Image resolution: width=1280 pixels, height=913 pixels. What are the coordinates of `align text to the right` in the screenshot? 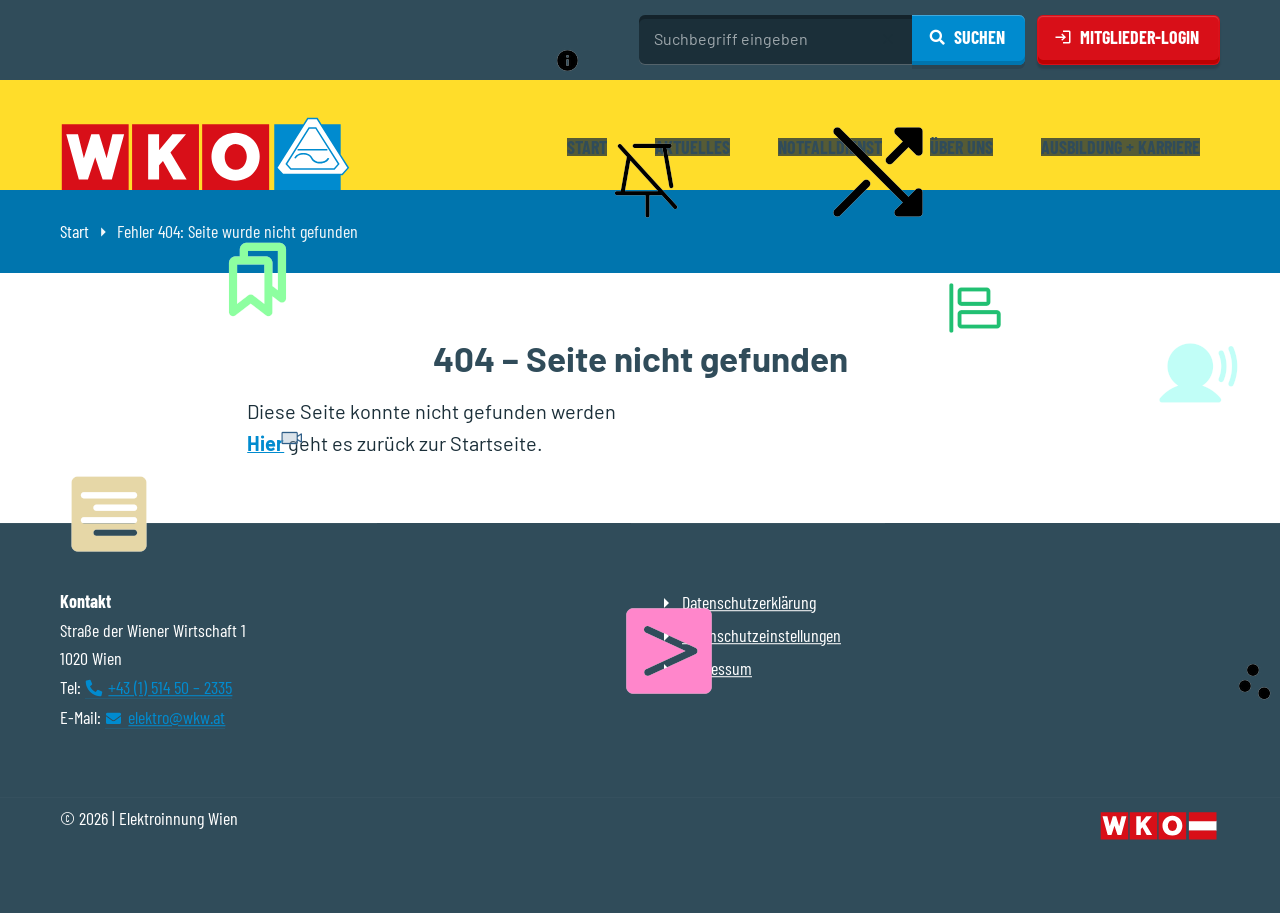 It's located at (109, 514).